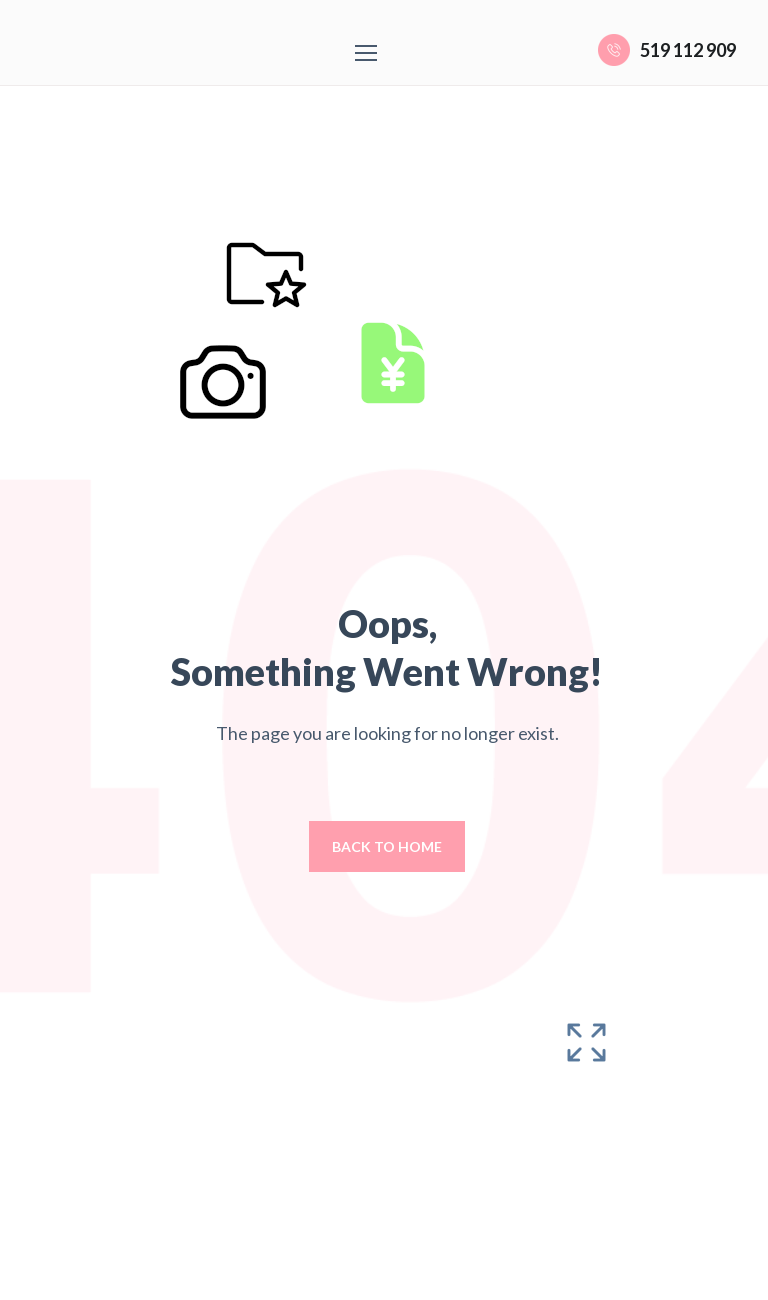  Describe the element at coordinates (393, 363) in the screenshot. I see `view yen currency document` at that location.